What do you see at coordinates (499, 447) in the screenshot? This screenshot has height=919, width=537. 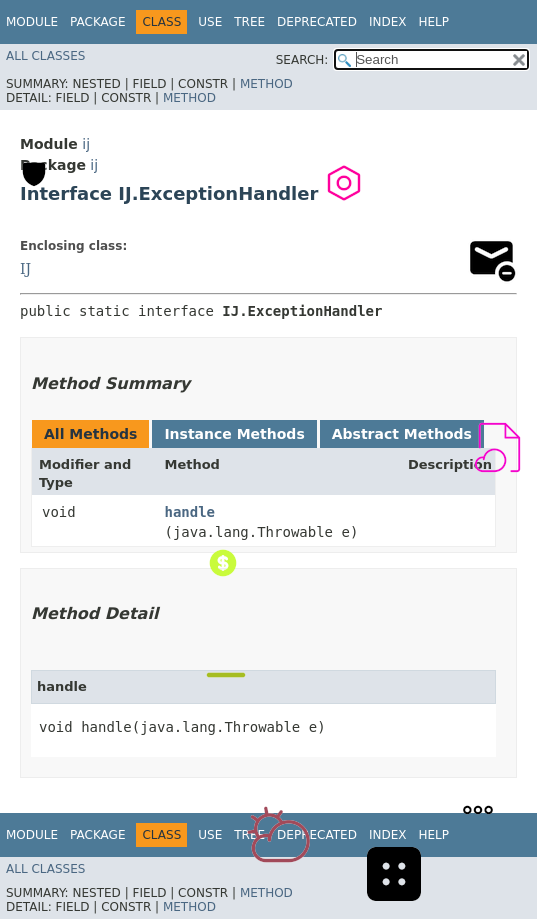 I see `access cloud-synced documents` at bounding box center [499, 447].